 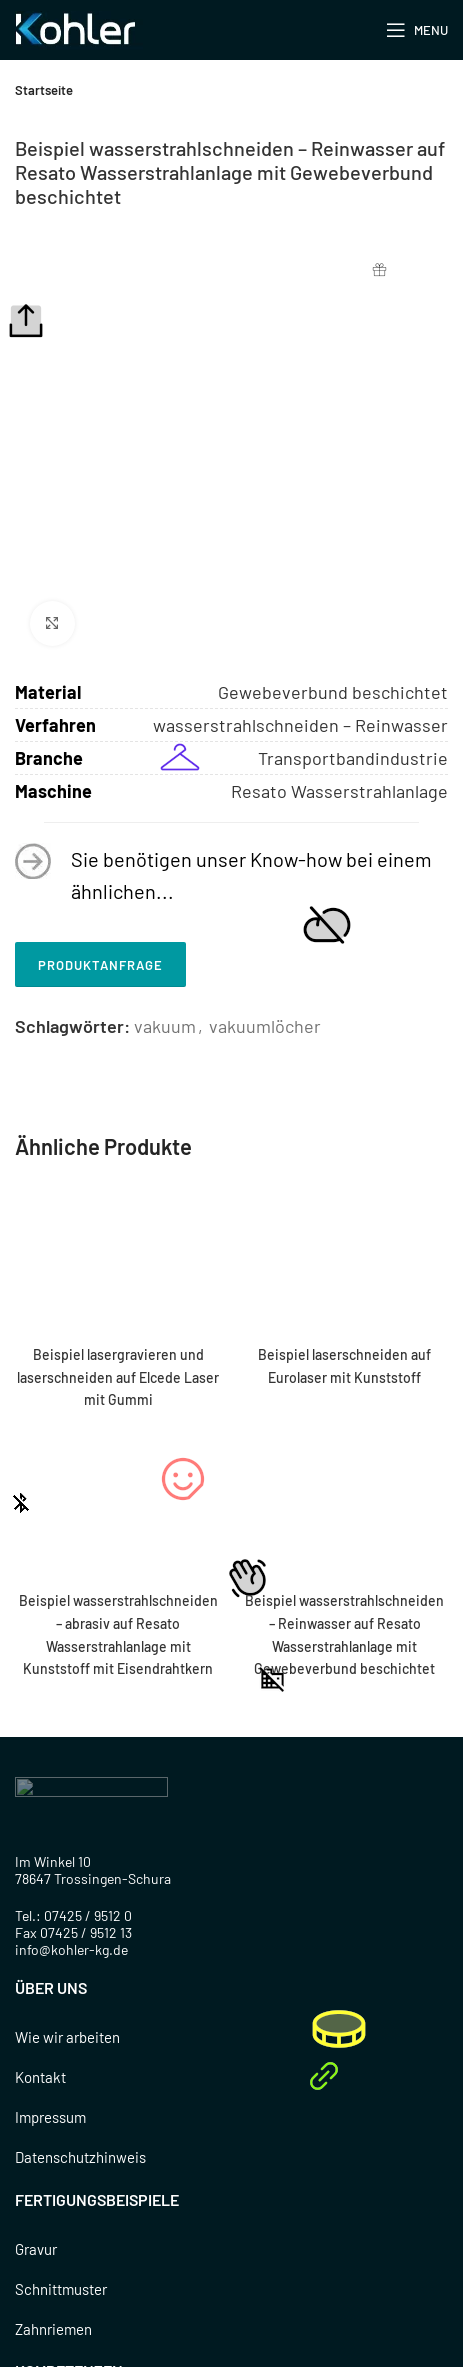 What do you see at coordinates (26, 322) in the screenshot?
I see `upload a file or document` at bounding box center [26, 322].